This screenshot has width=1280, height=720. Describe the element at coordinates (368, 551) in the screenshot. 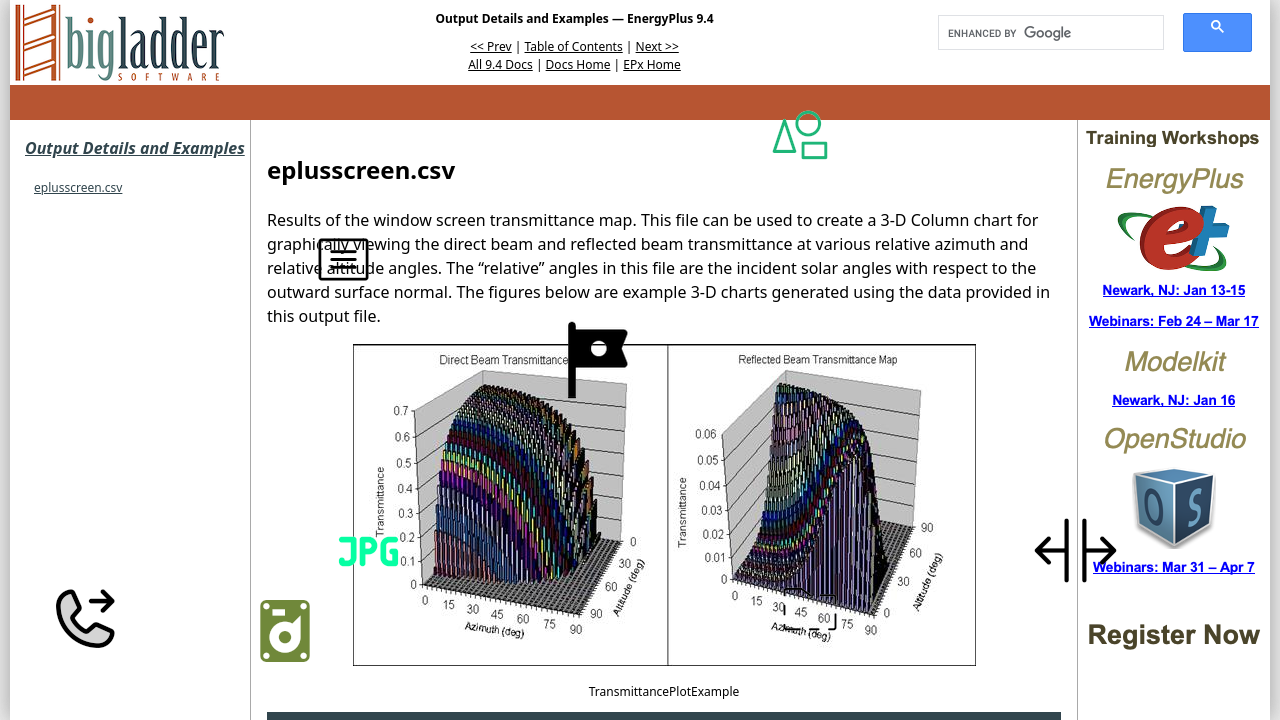

I see `indicates a JPG image file type` at that location.